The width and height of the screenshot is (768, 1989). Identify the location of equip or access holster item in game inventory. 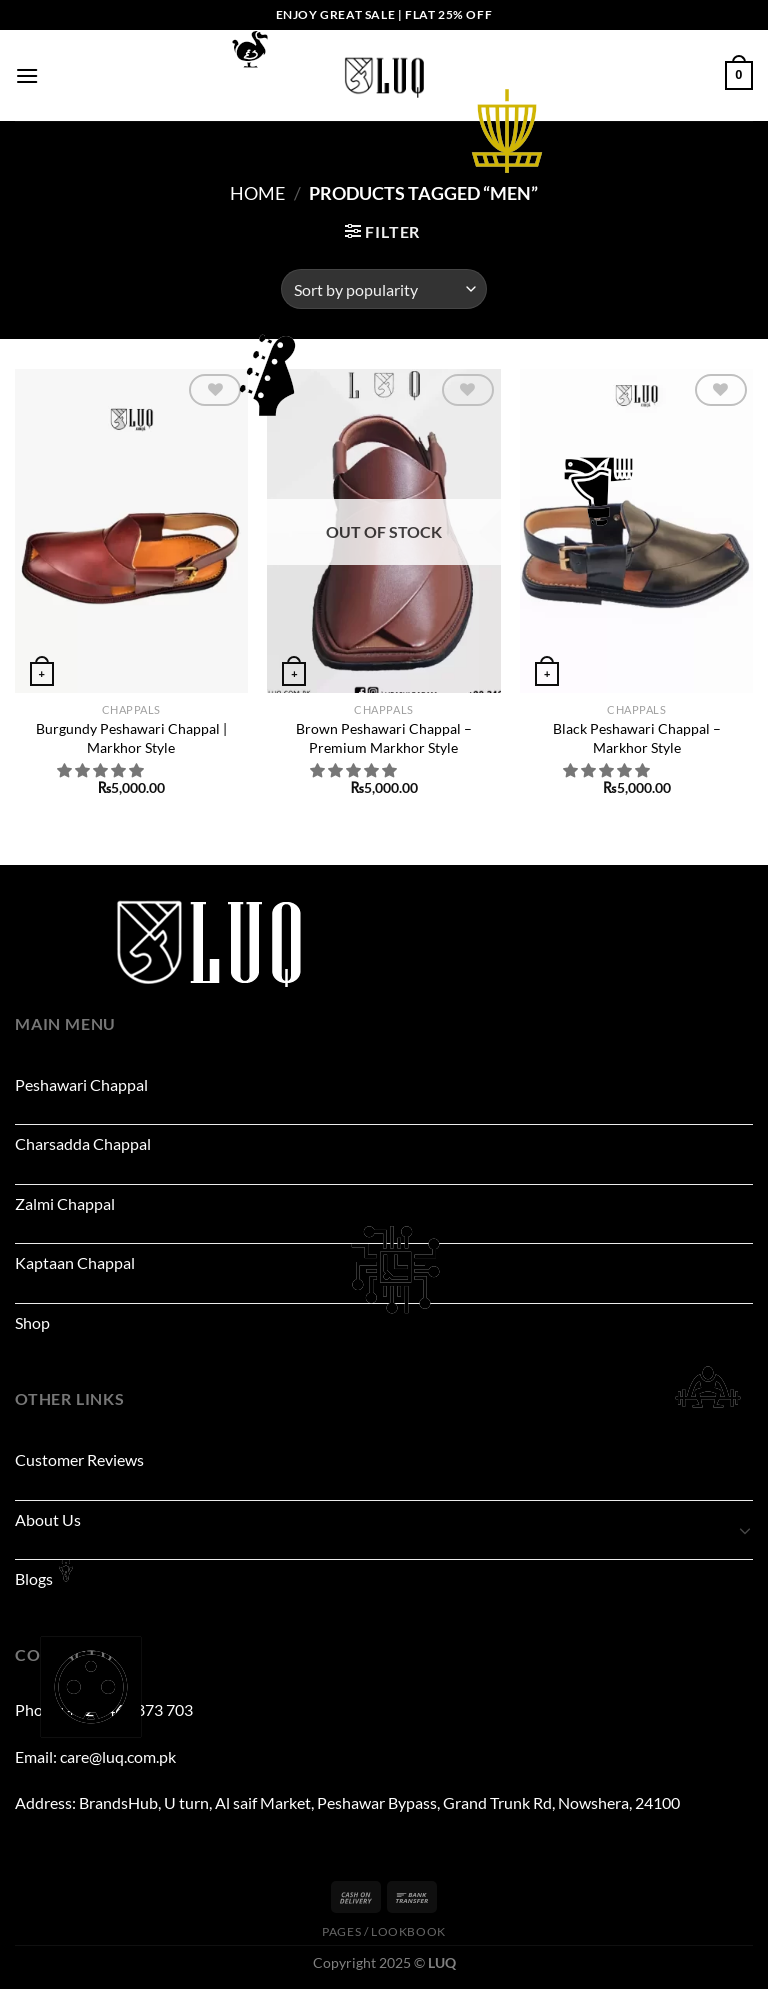
(599, 492).